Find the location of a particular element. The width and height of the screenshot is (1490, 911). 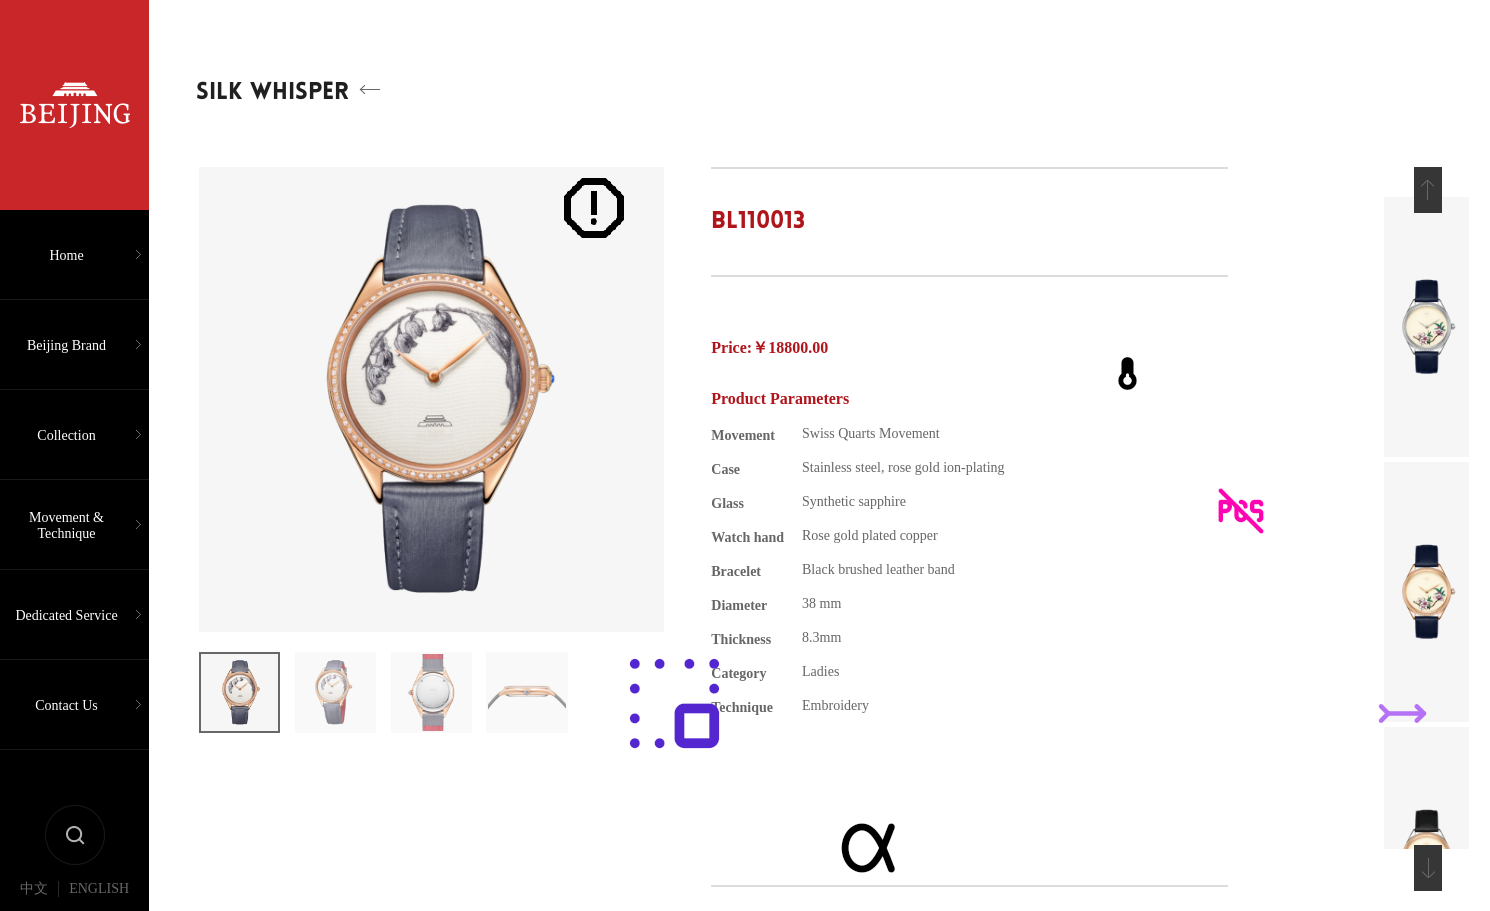

align element to bottom-right corner is located at coordinates (674, 703).